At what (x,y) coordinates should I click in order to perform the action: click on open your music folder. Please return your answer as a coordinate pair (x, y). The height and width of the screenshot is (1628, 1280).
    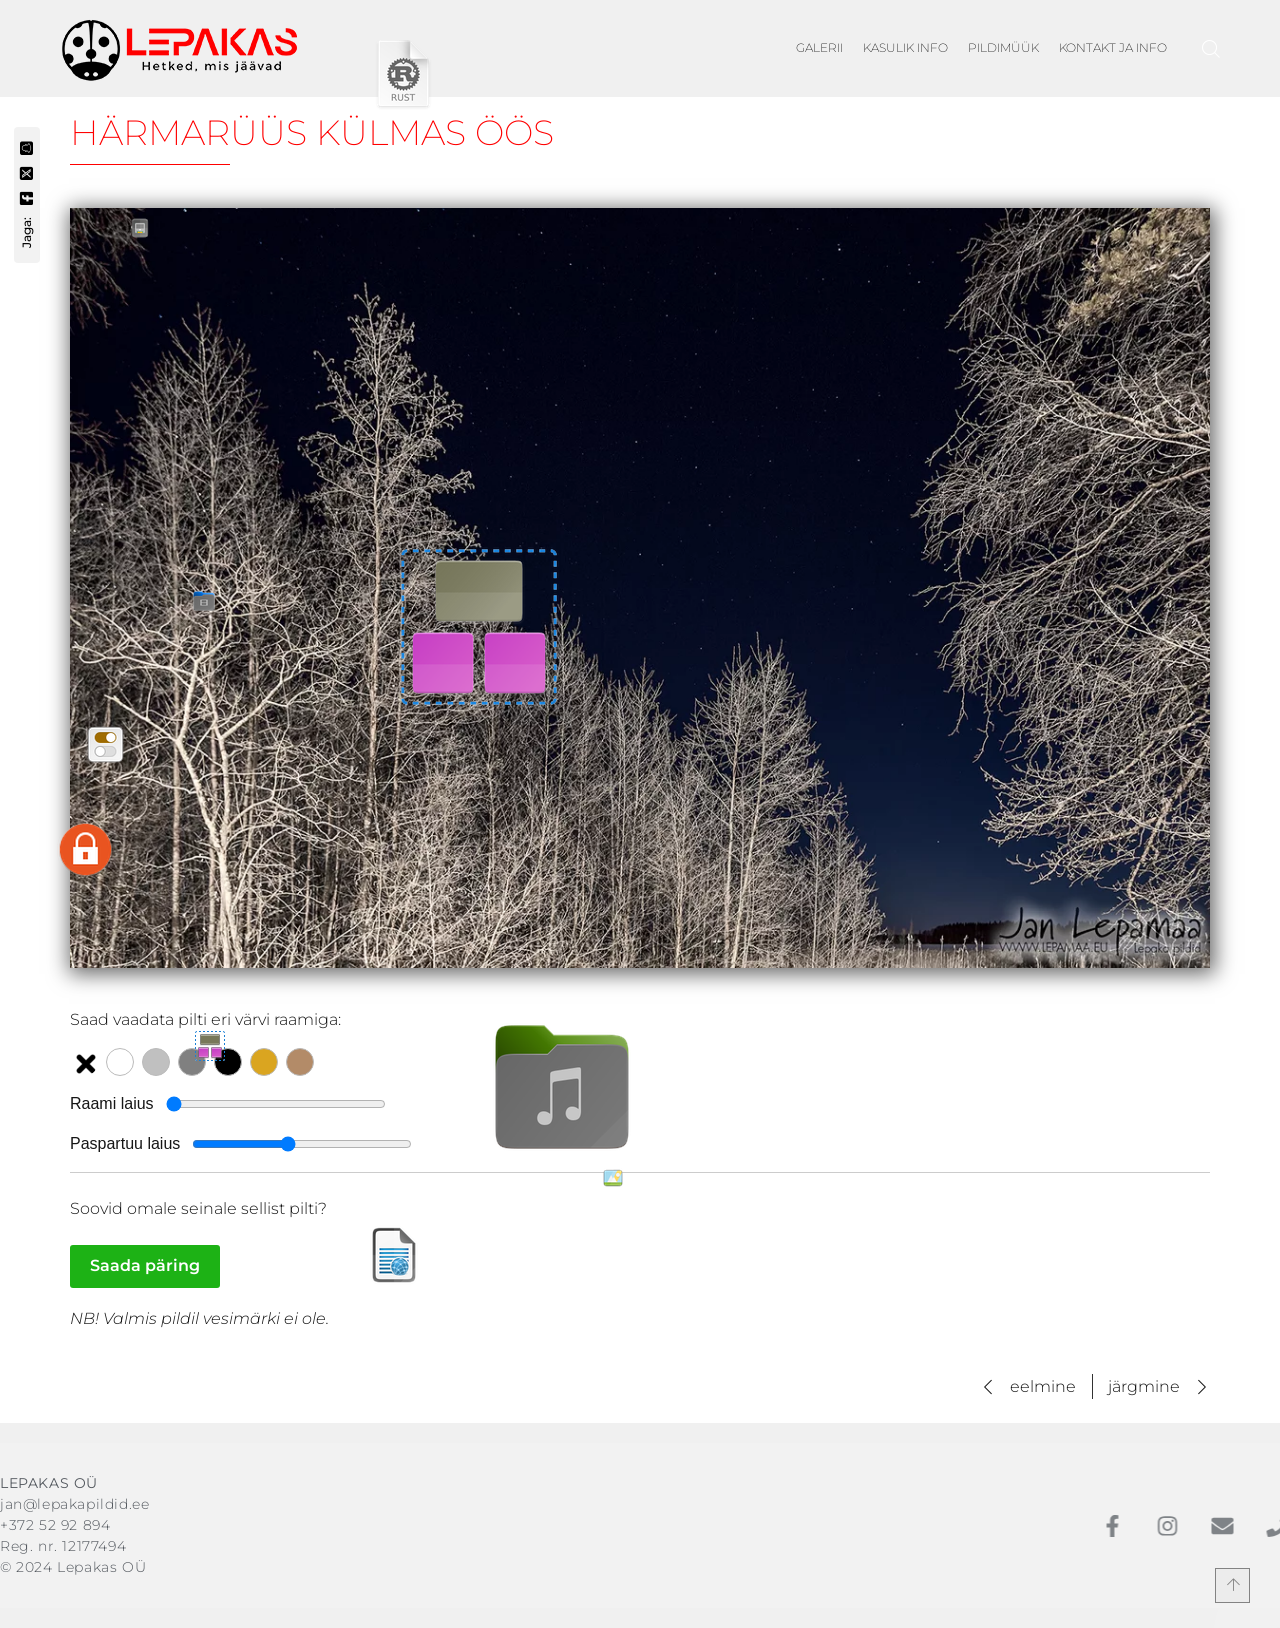
    Looking at the image, I should click on (562, 1087).